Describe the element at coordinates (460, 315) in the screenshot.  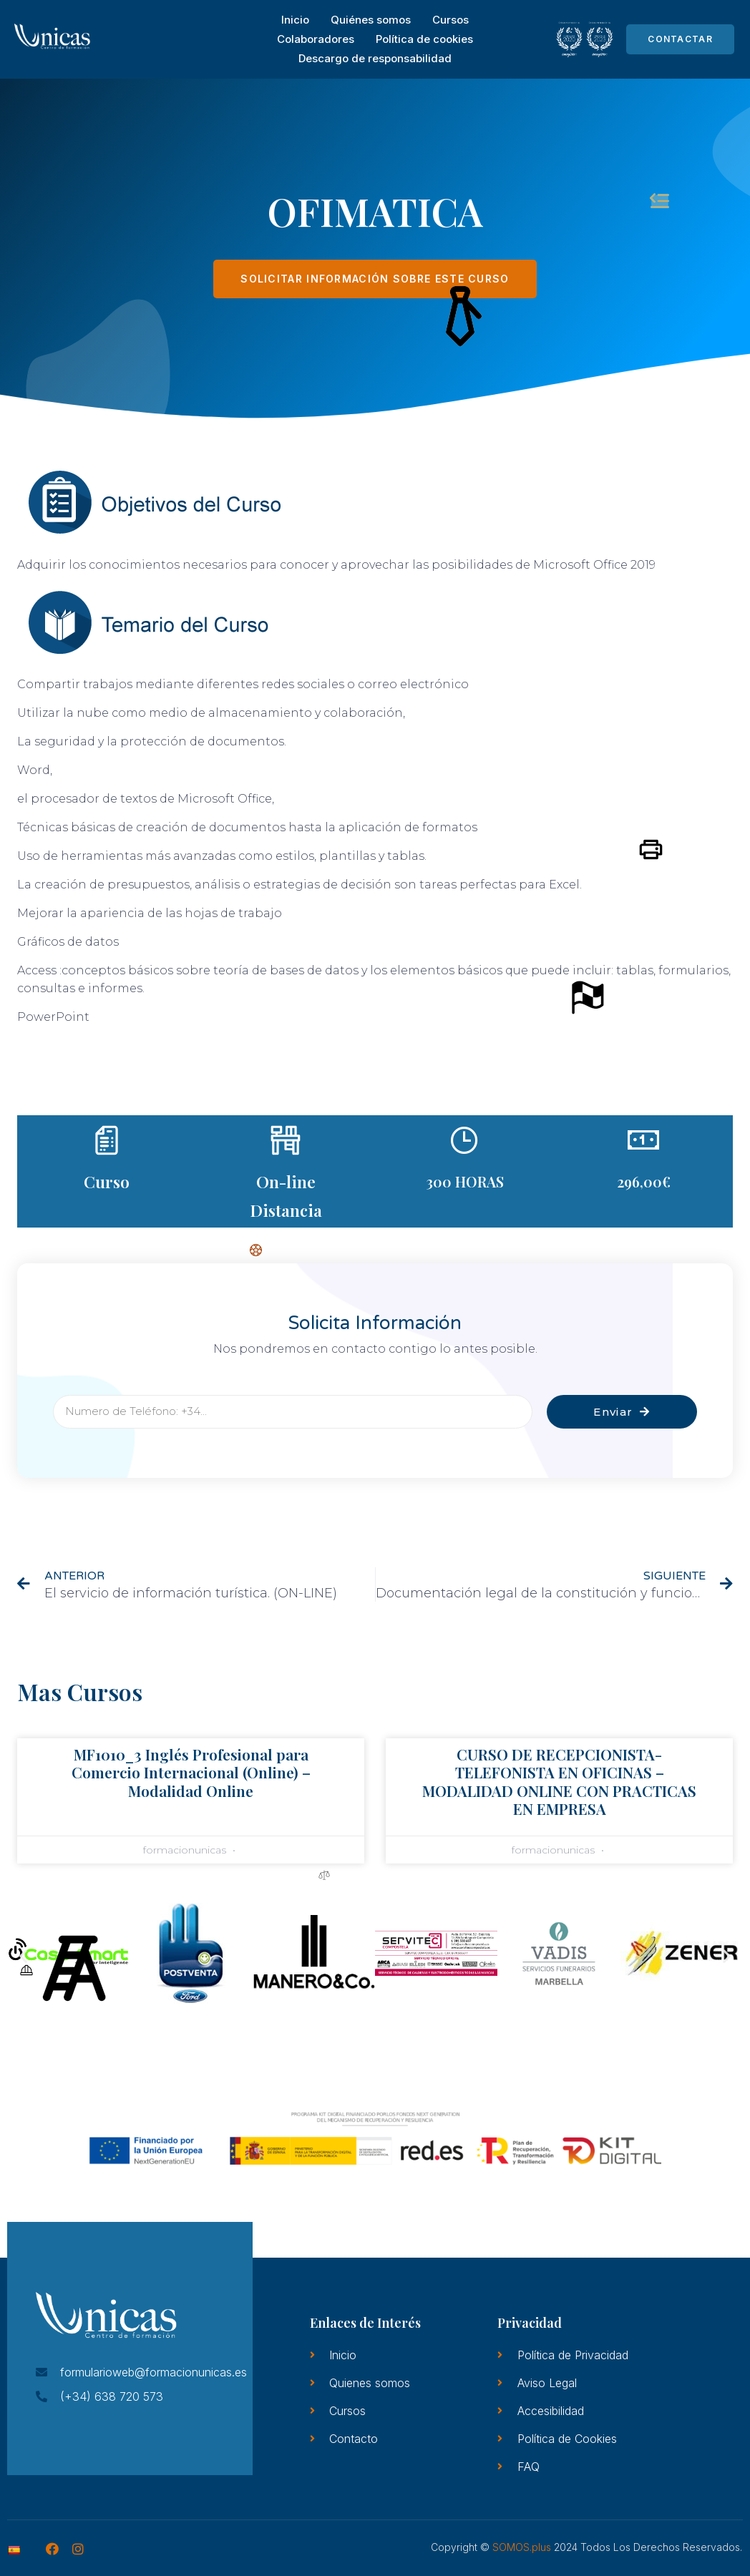
I see `view formal dress code requirements` at that location.